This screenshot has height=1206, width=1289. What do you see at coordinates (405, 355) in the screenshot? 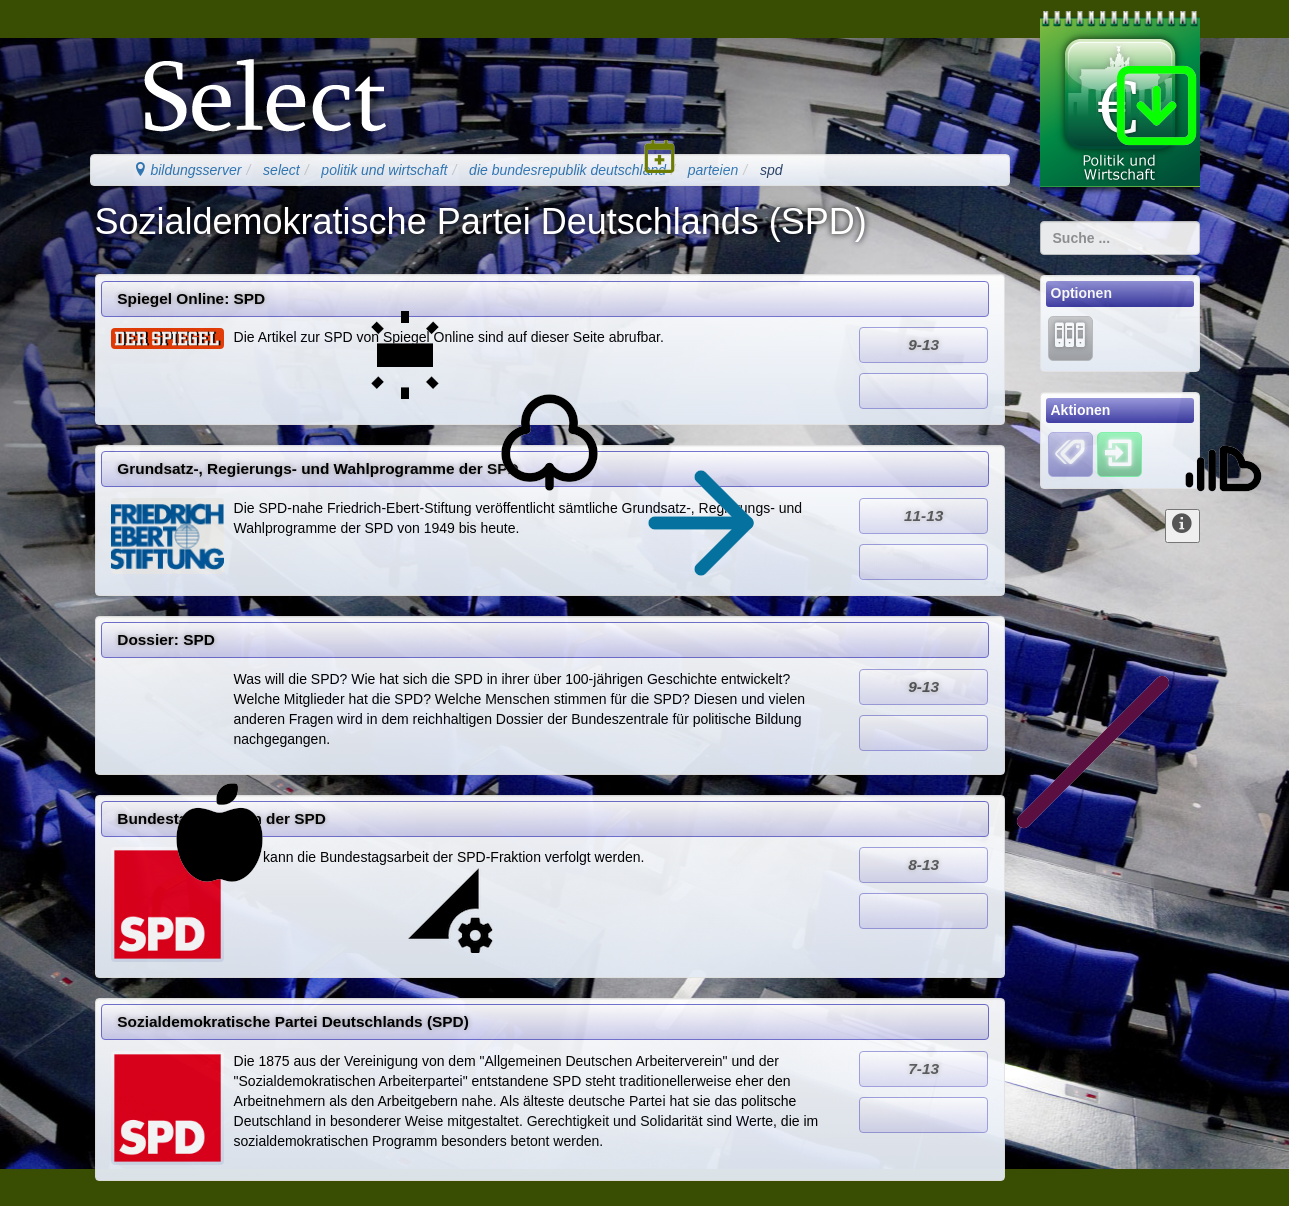
I see `adjust screen brightness settings` at bounding box center [405, 355].